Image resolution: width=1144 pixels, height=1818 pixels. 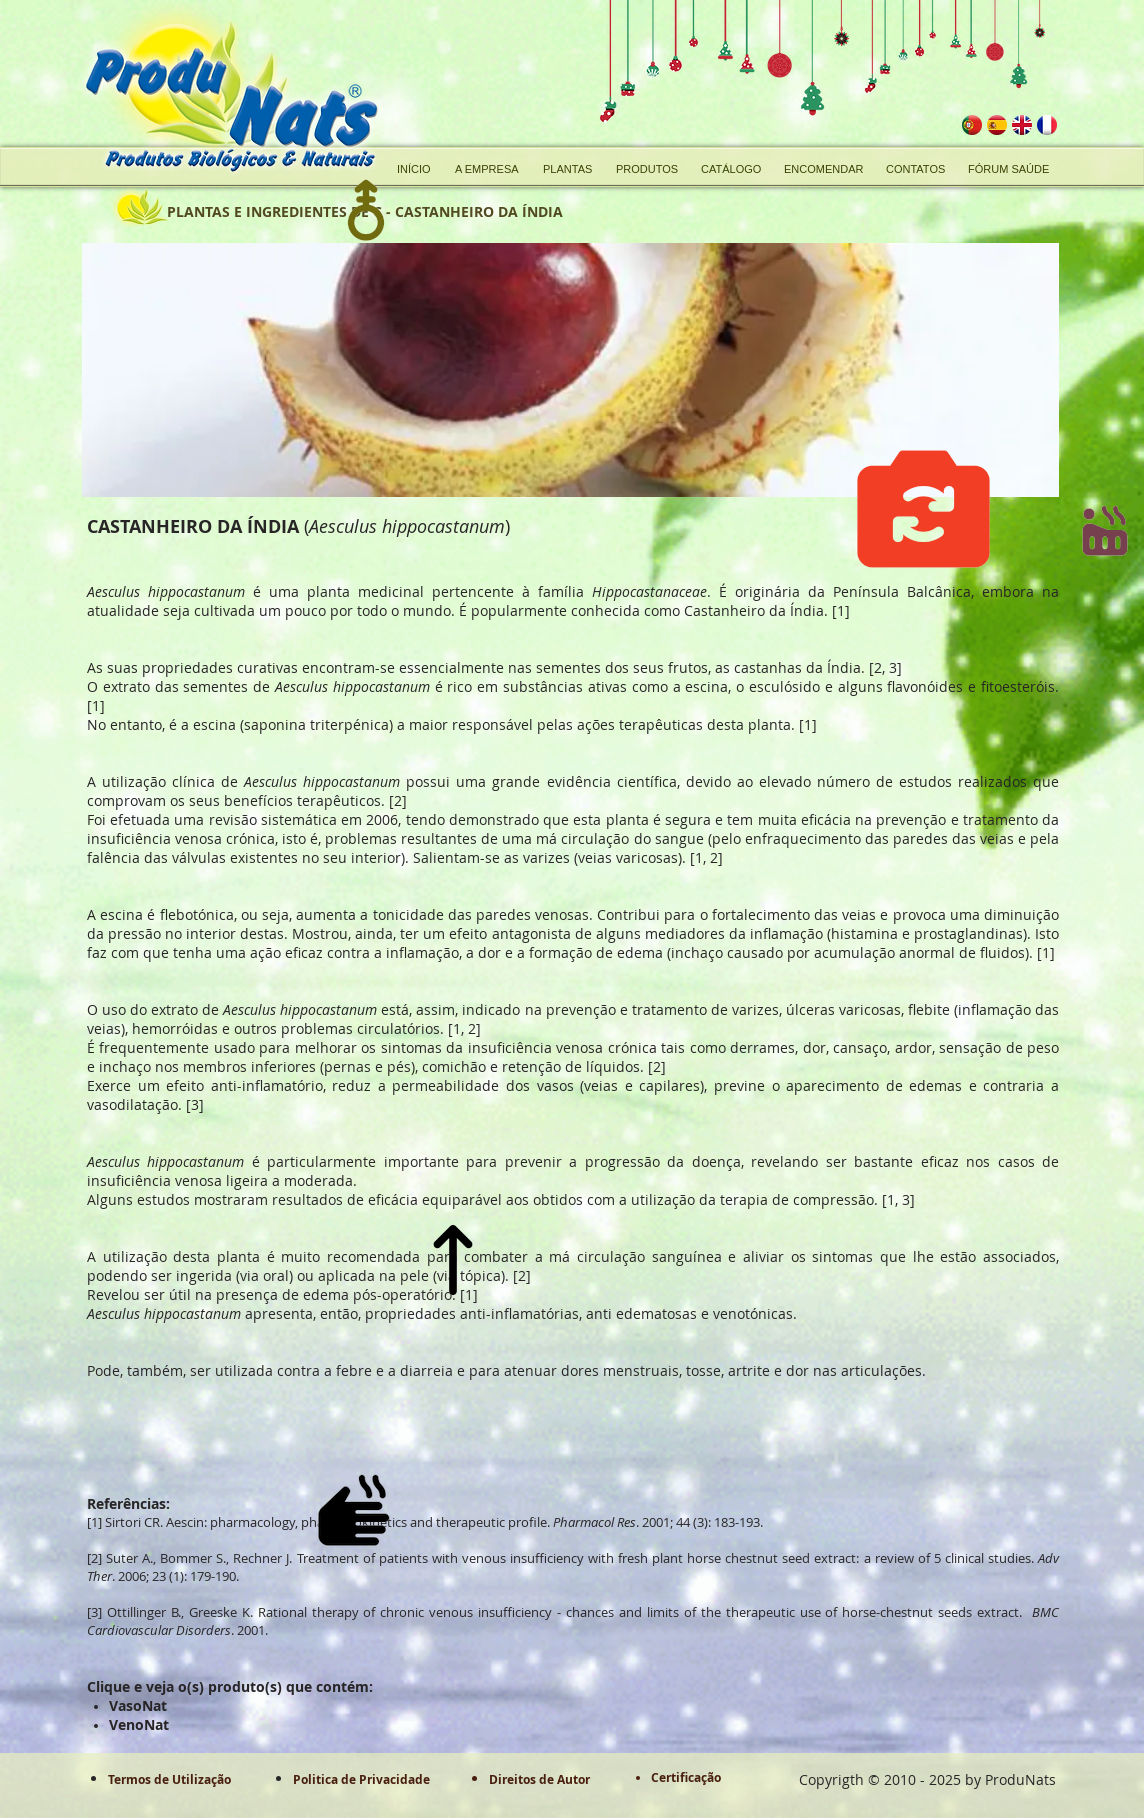 I want to click on view spa or hot tub amenities, so click(x=1105, y=530).